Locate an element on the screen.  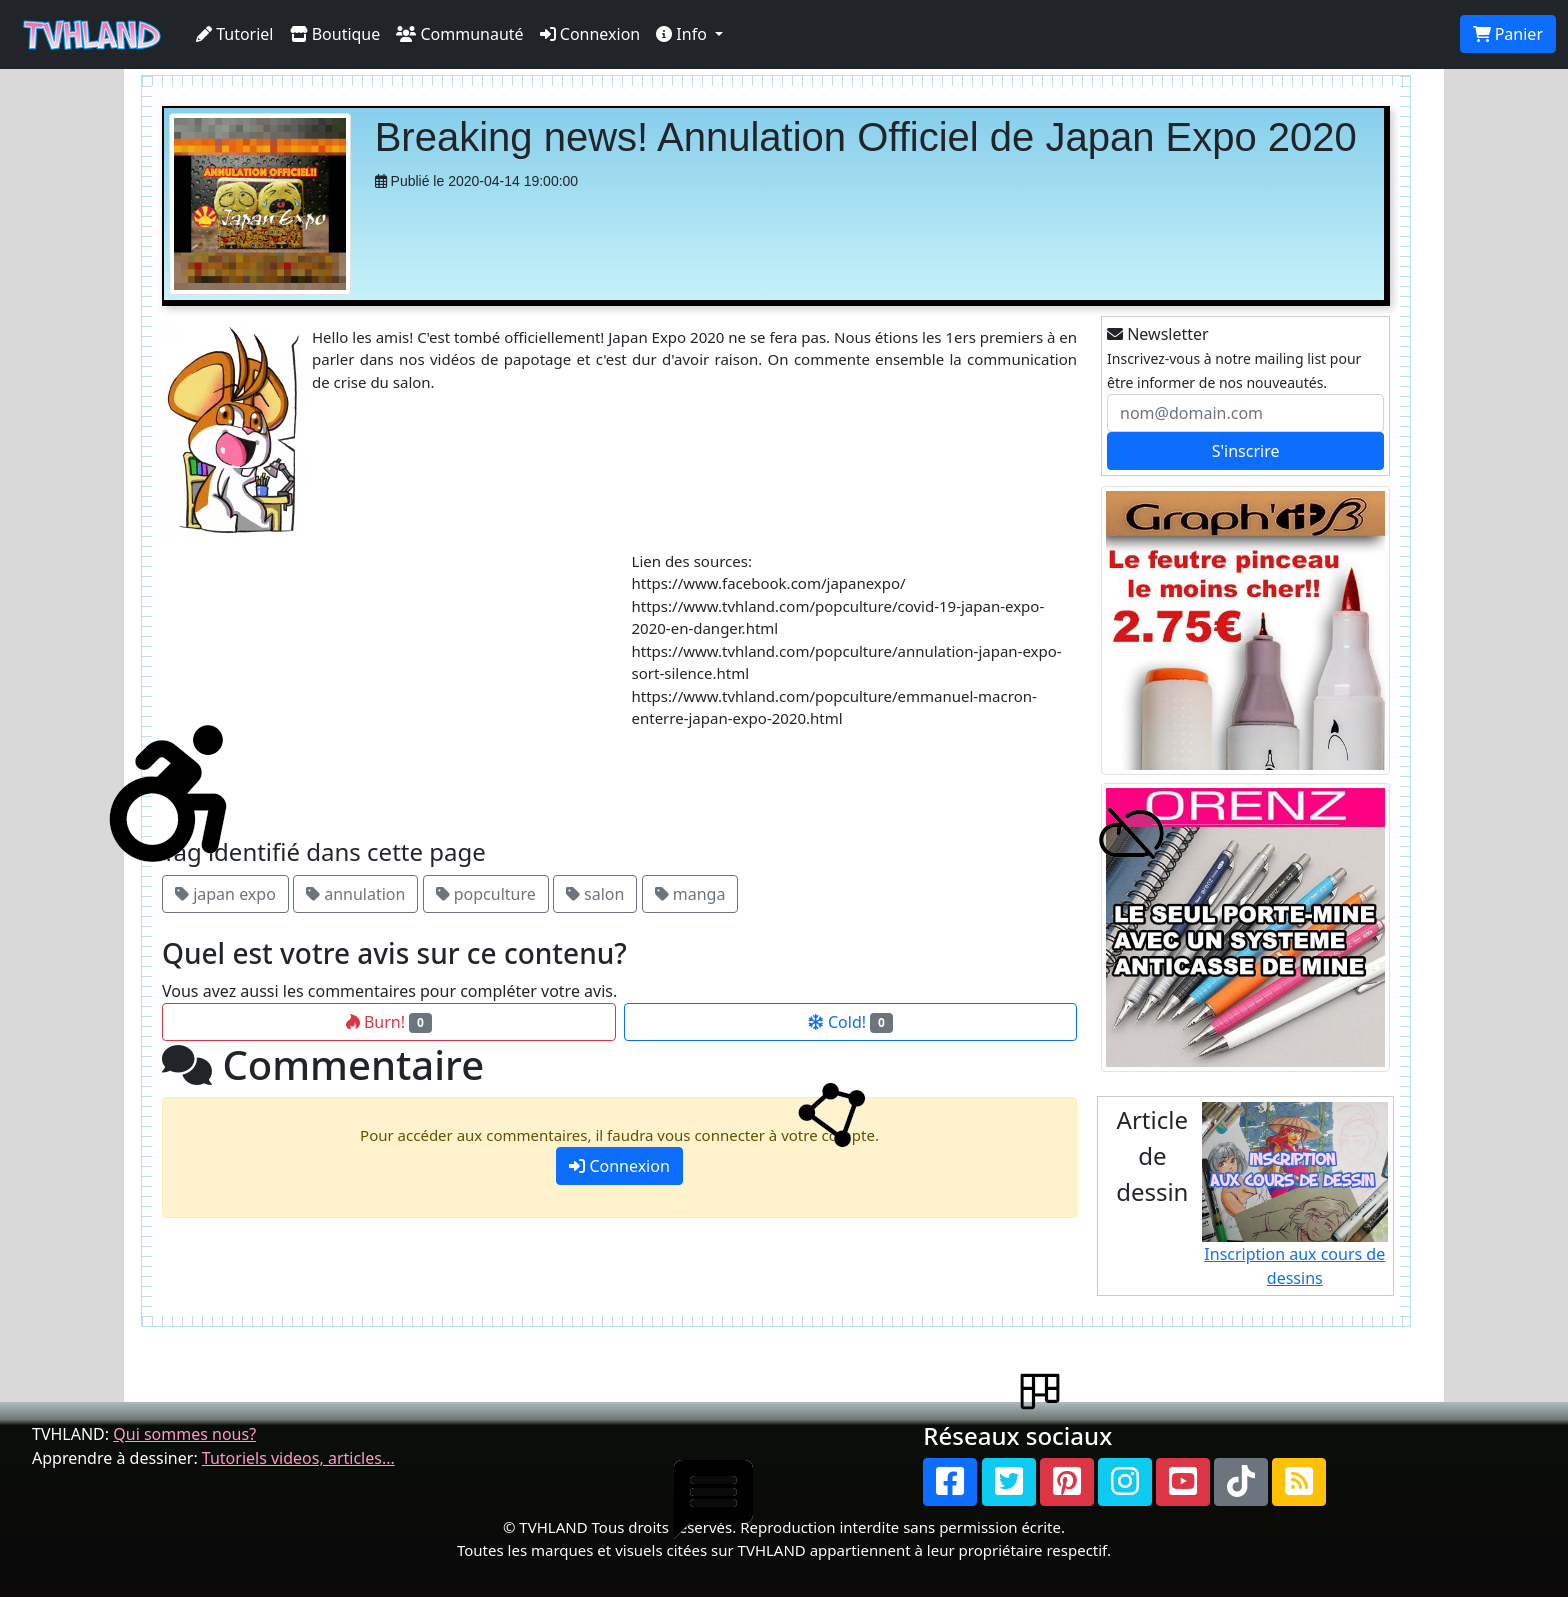
open kanban board view is located at coordinates (1040, 1390).